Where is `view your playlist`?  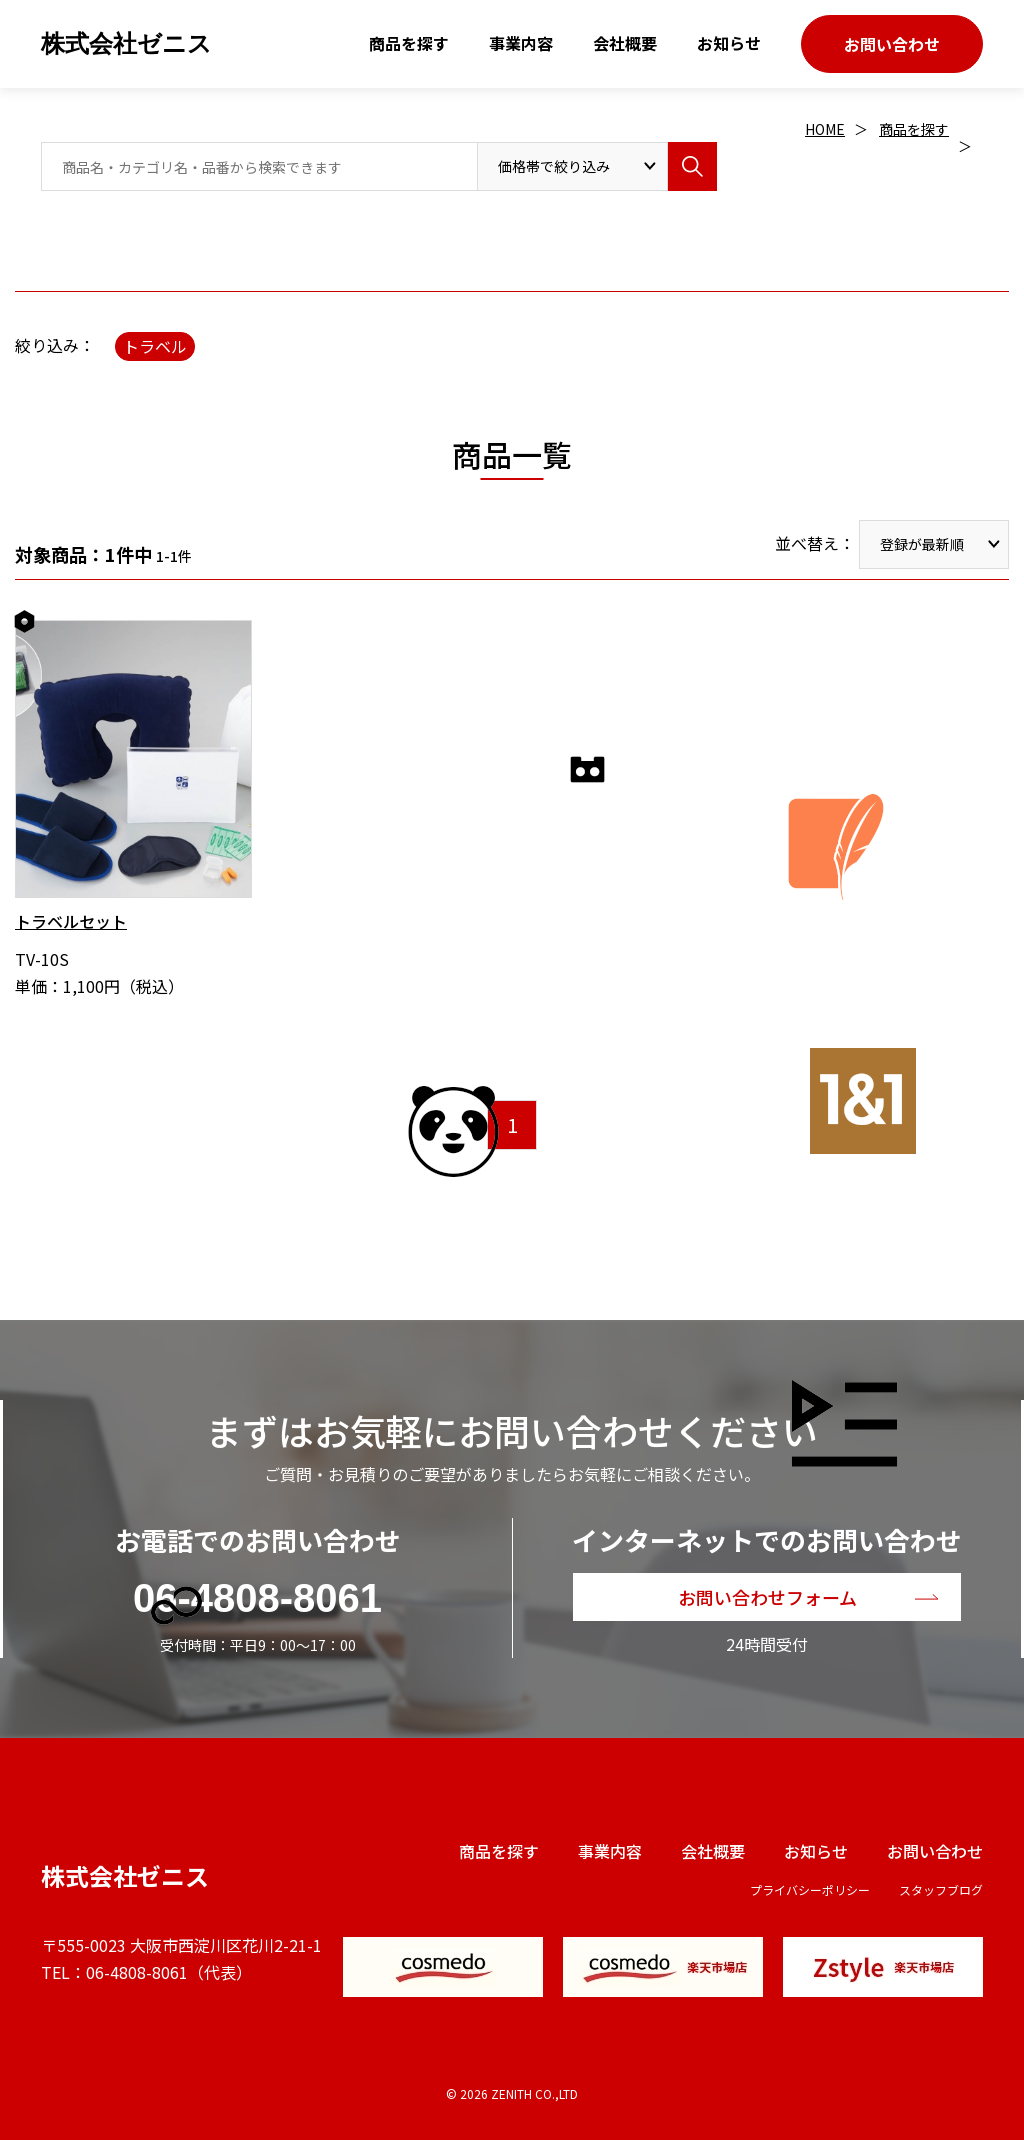
view your playlist is located at coordinates (844, 1424).